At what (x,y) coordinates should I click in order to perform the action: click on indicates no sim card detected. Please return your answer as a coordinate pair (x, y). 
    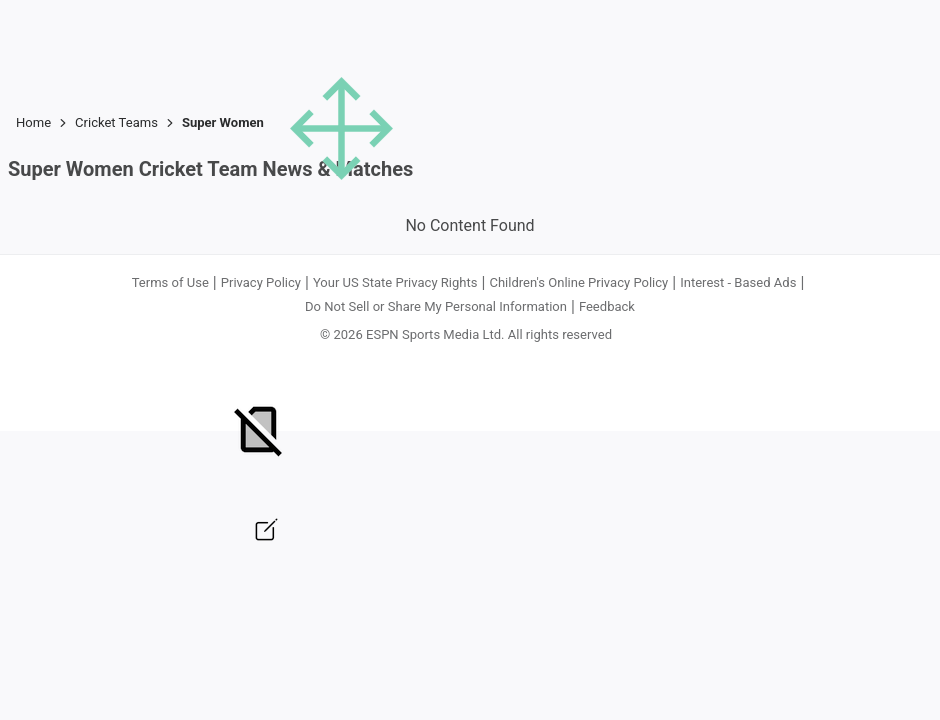
    Looking at the image, I should click on (258, 429).